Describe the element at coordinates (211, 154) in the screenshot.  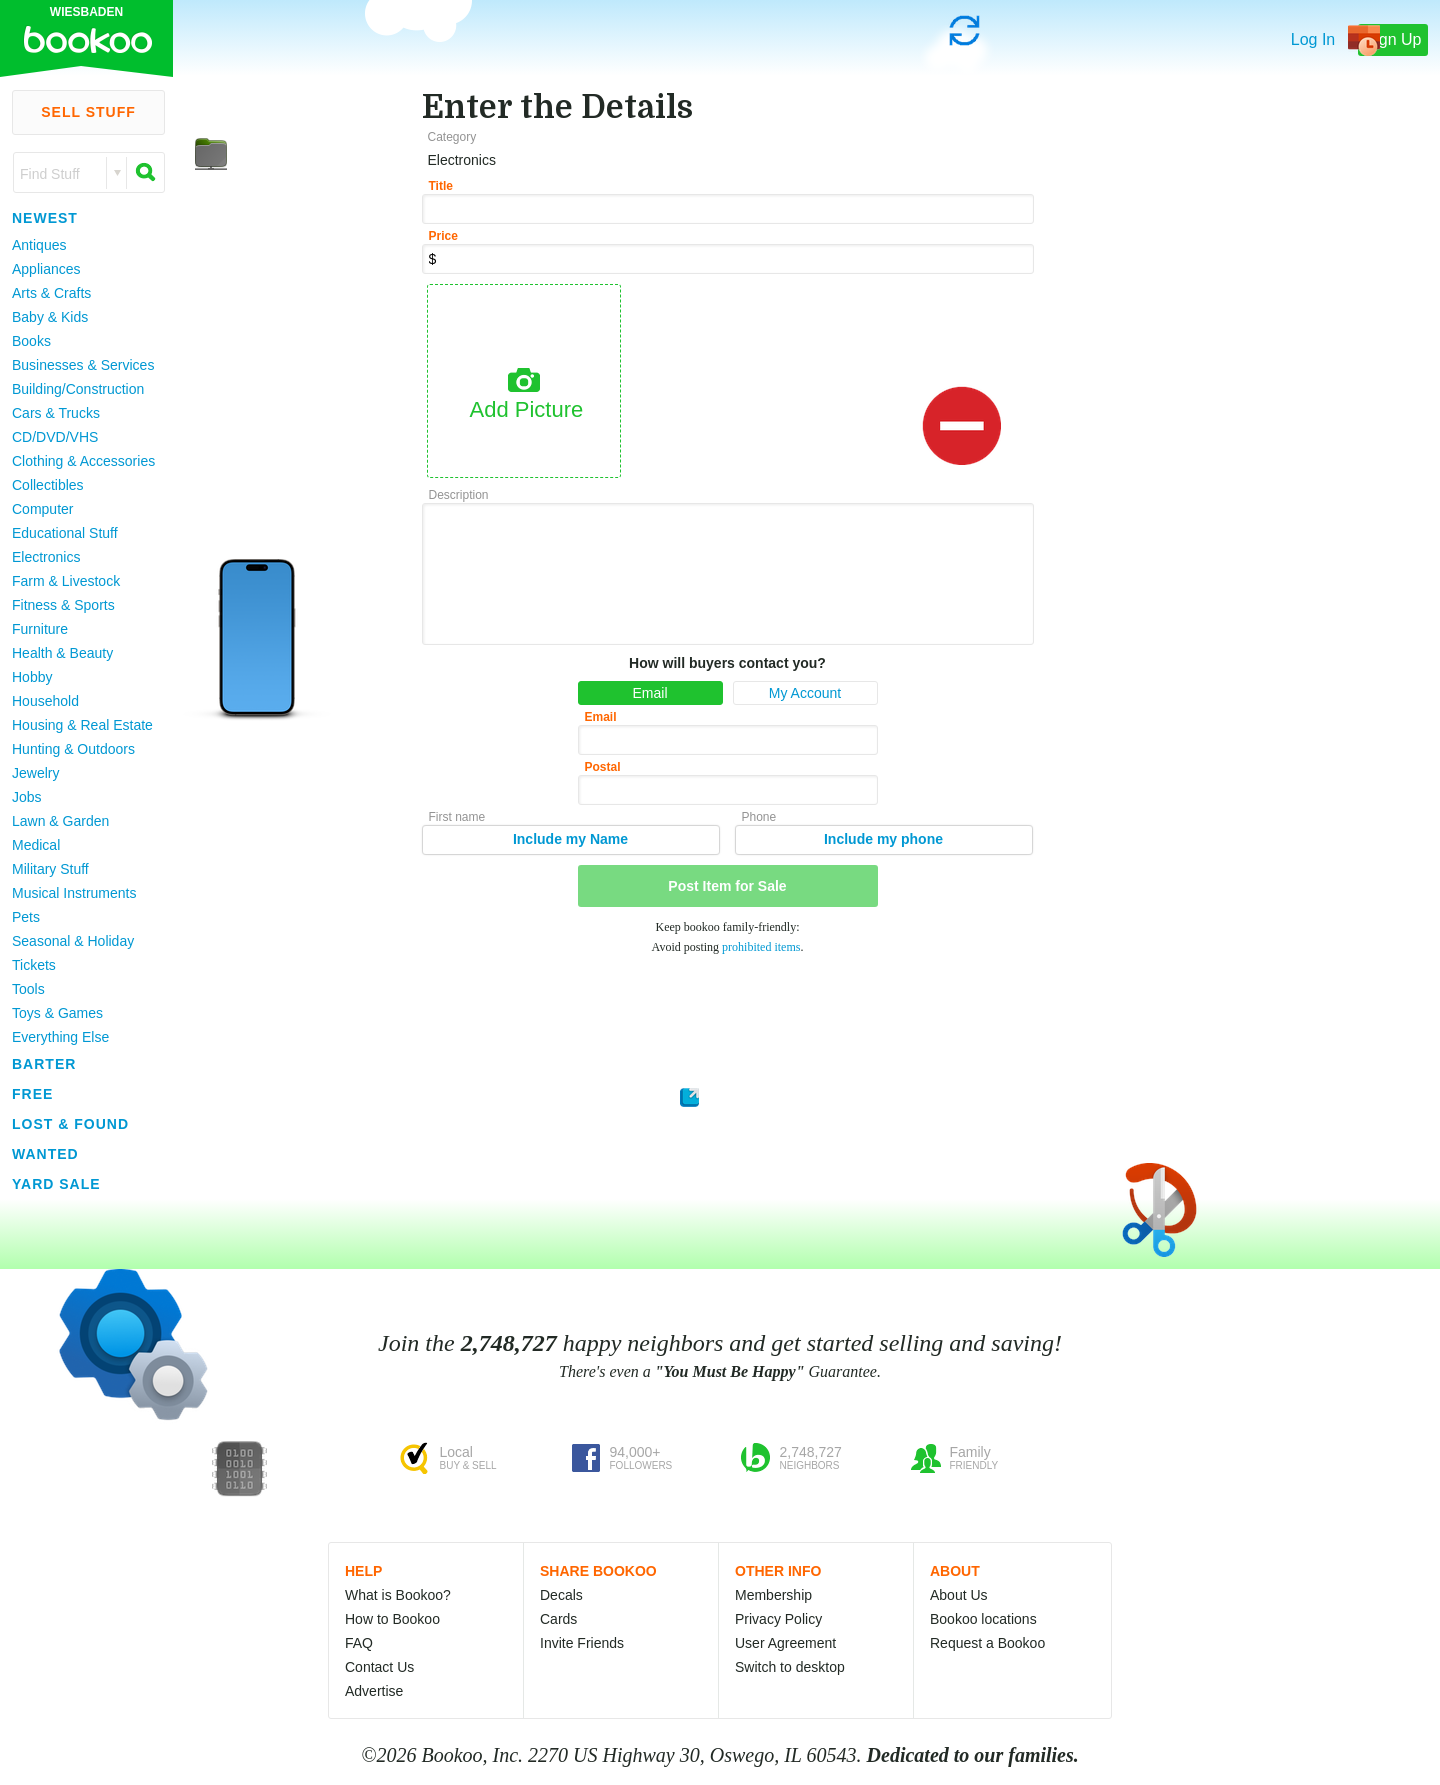
I see `access files stored on a remote server` at that location.